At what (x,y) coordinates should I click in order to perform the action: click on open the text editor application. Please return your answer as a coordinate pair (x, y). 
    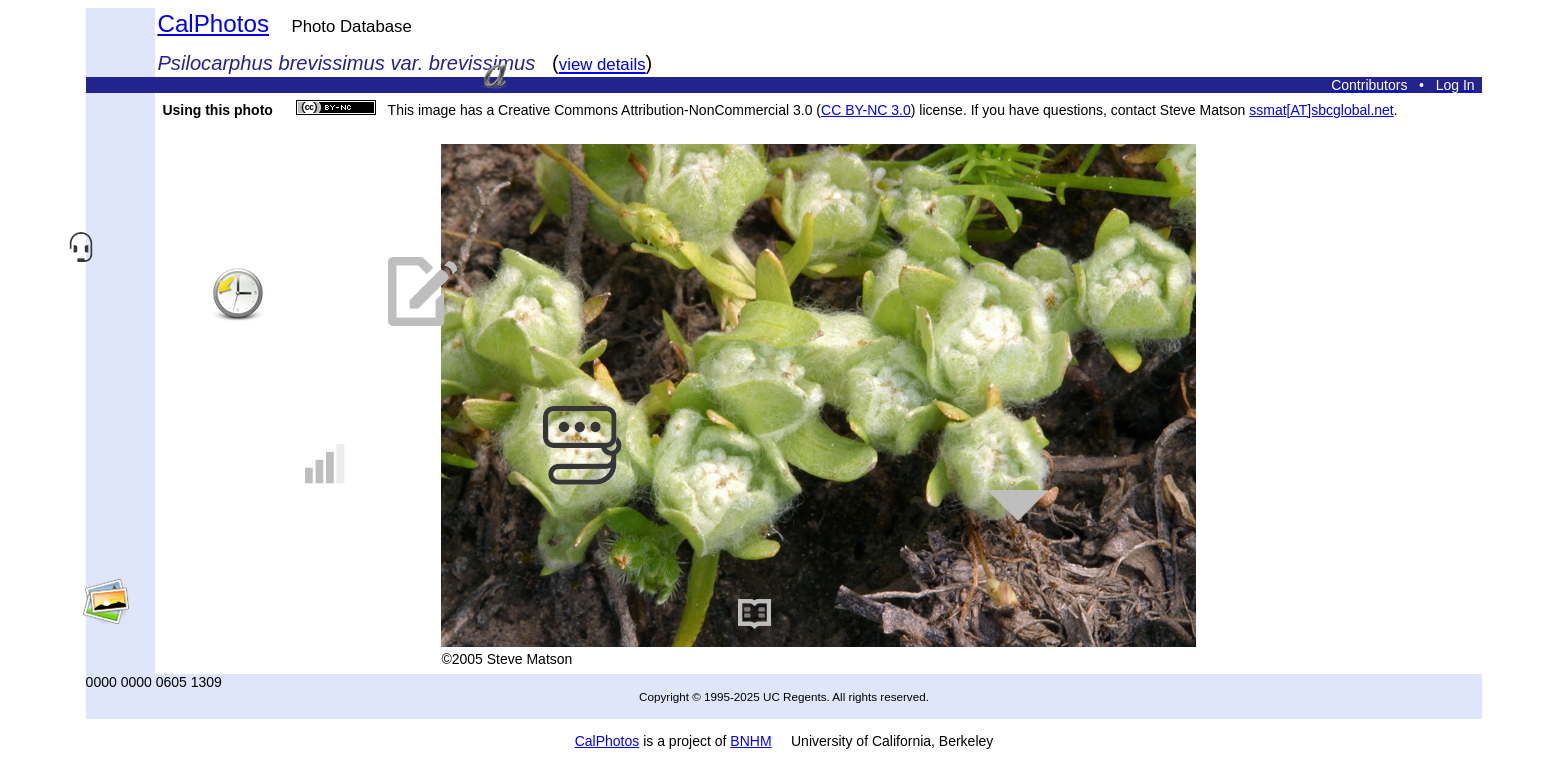
    Looking at the image, I should click on (422, 291).